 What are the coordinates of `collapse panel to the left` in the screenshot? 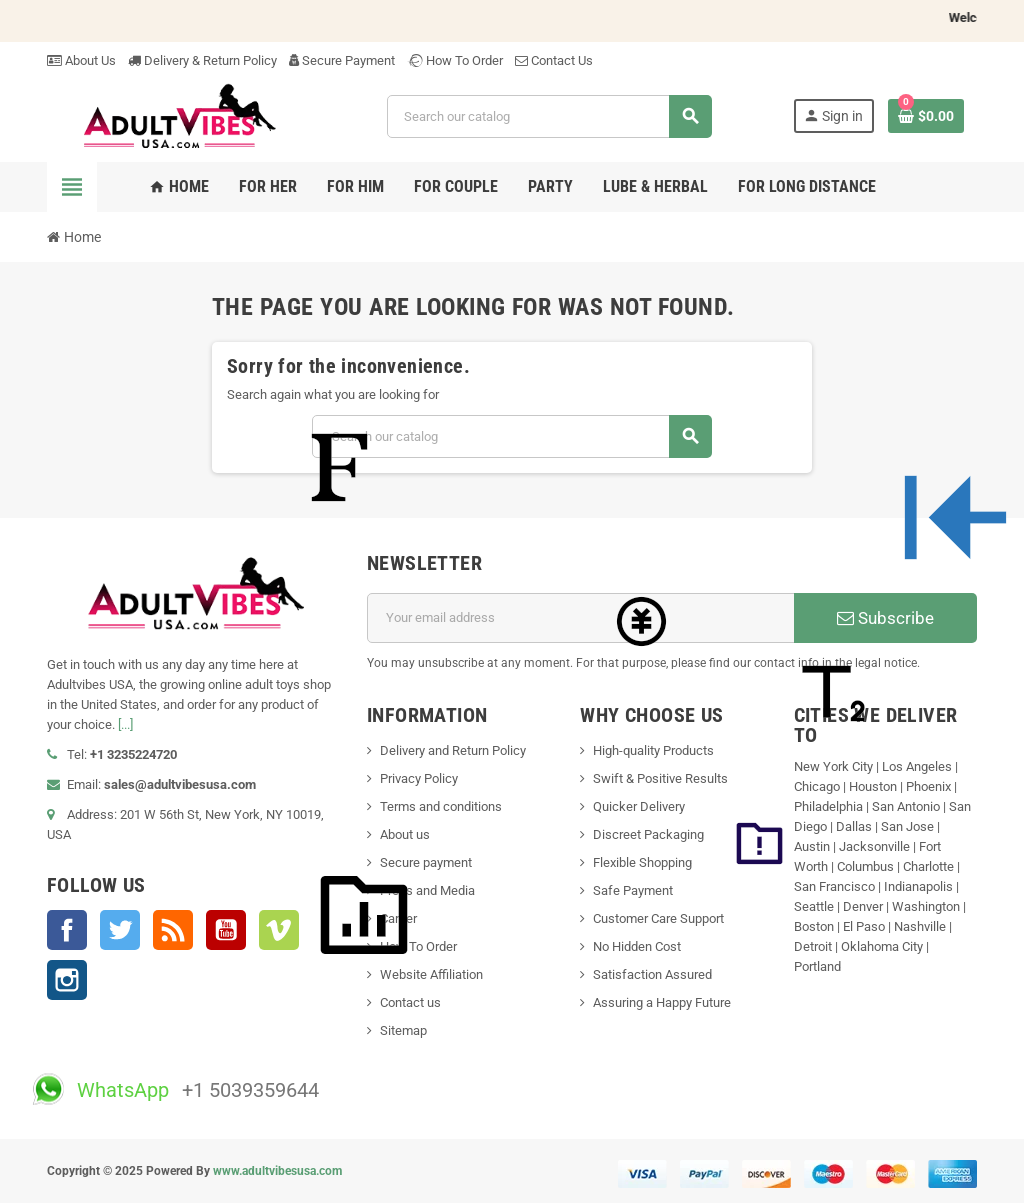 It's located at (952, 517).